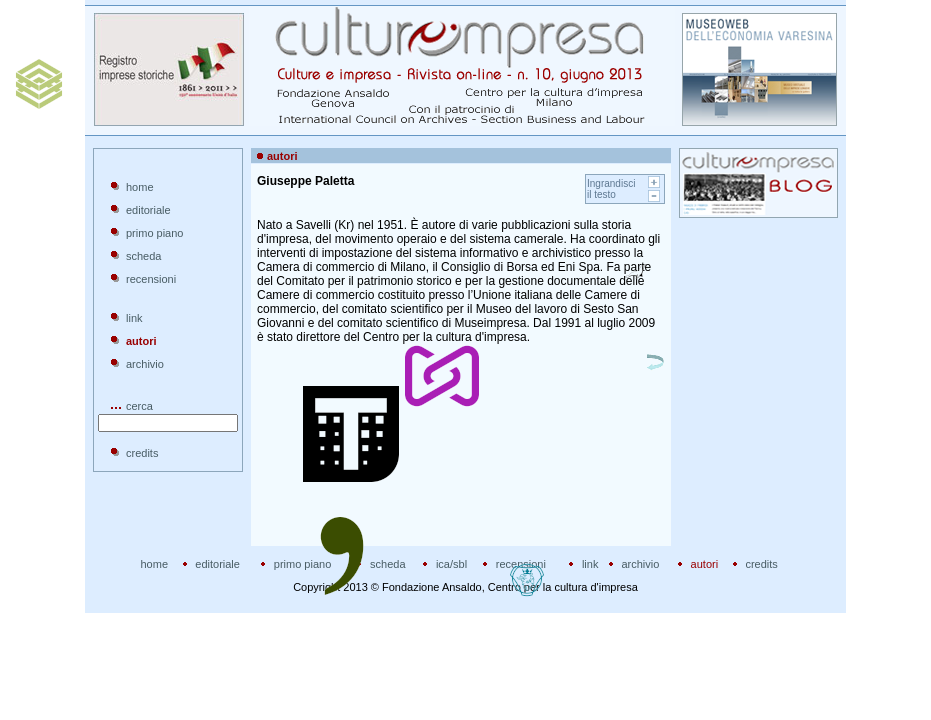 The height and width of the screenshot is (720, 931). Describe the element at coordinates (635, 271) in the screenshot. I see `mariadb foundation logo` at that location.